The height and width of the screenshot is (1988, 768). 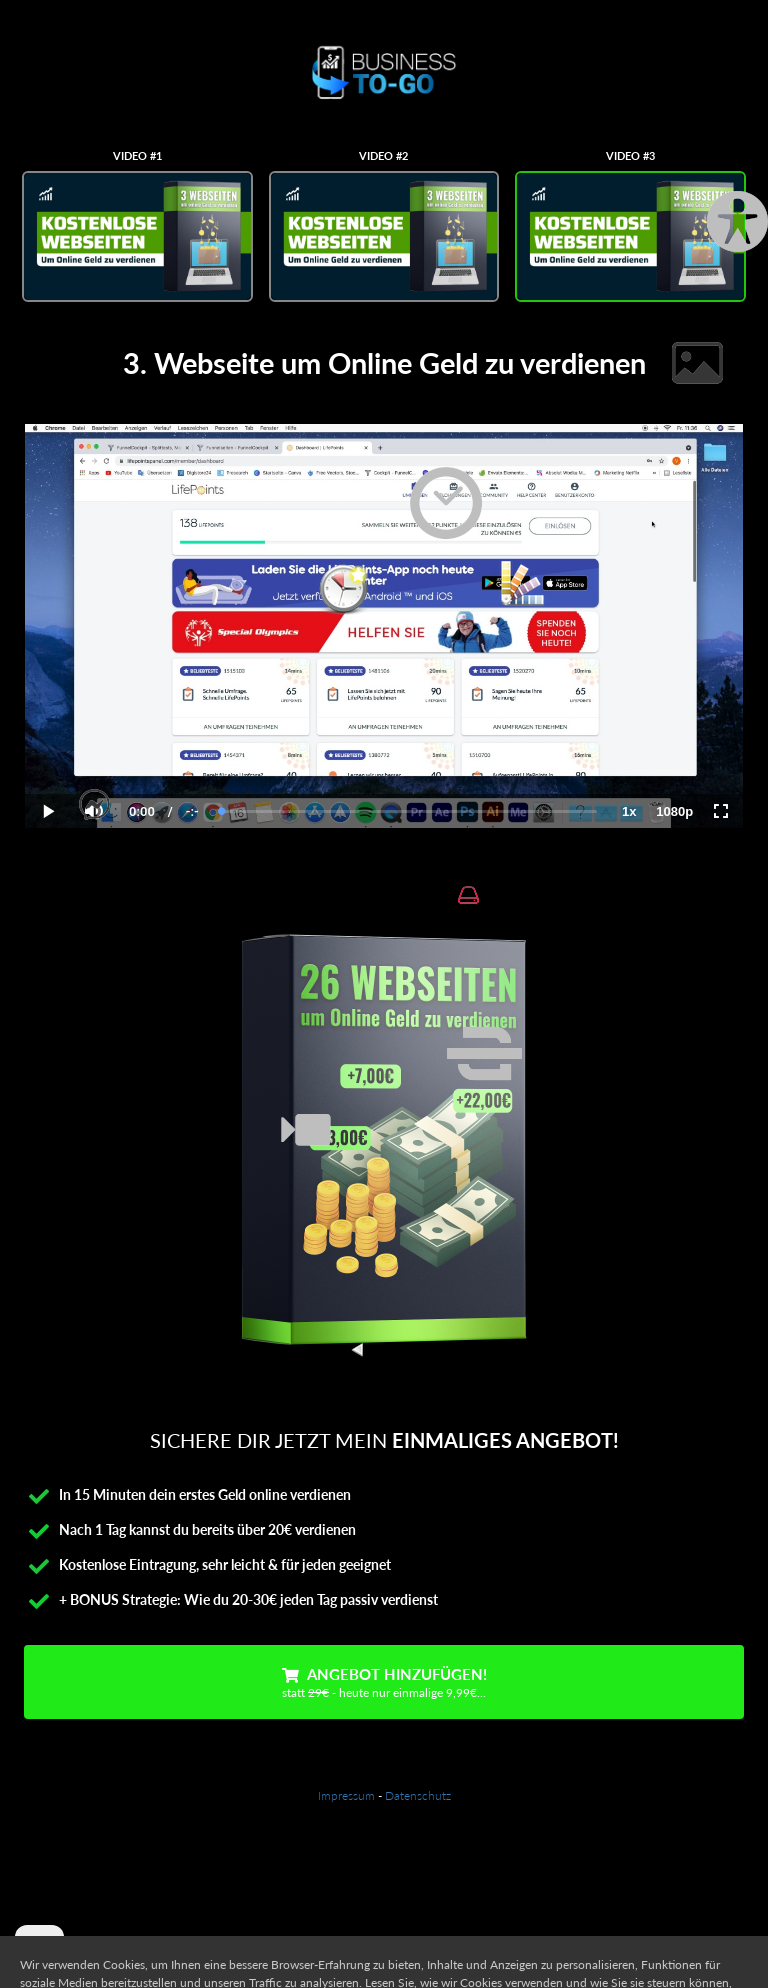 What do you see at coordinates (306, 1128) in the screenshot?
I see `video file type indicator` at bounding box center [306, 1128].